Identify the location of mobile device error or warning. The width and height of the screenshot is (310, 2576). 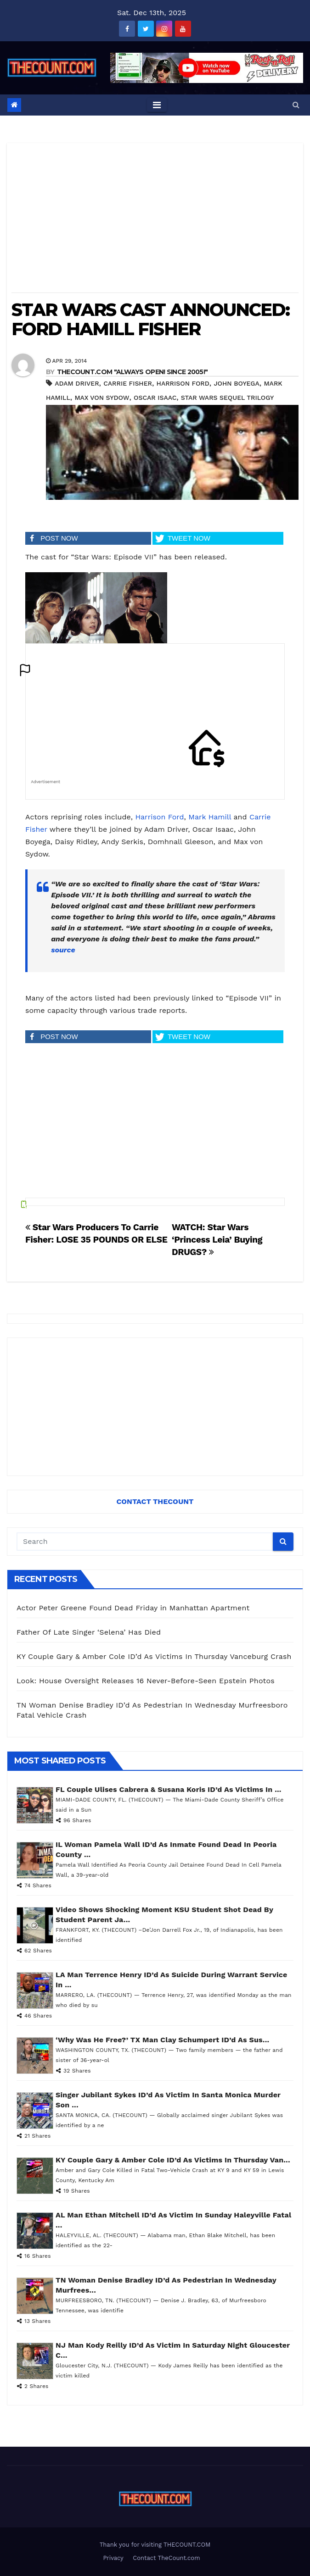
(23, 1204).